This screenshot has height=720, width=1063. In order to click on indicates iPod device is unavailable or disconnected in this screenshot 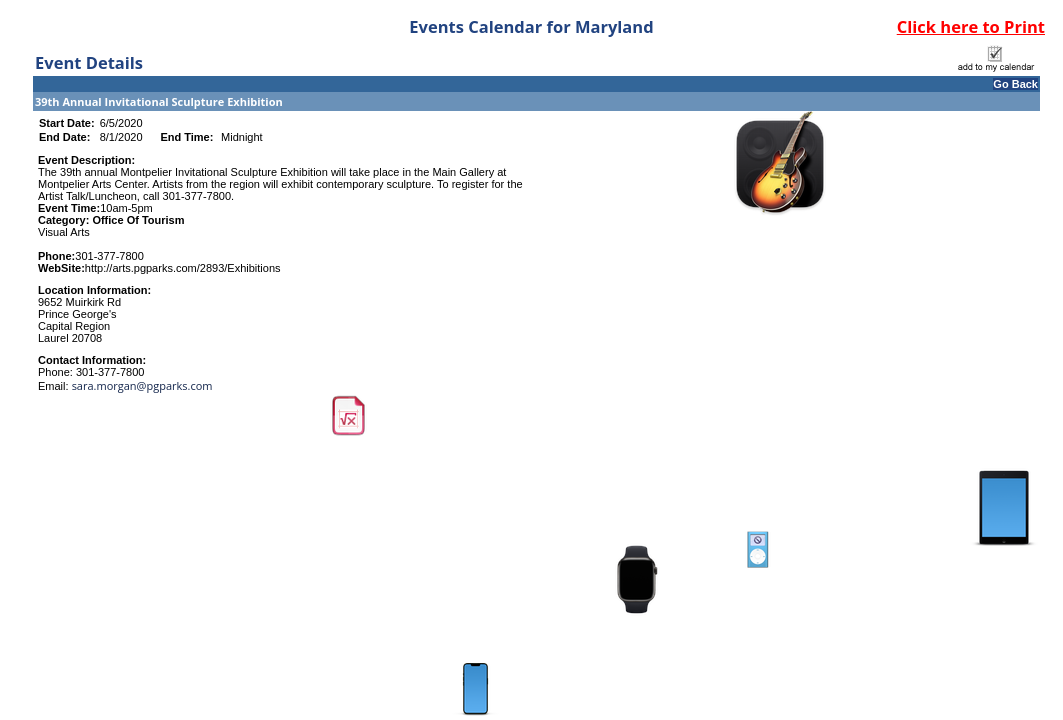, I will do `click(757, 549)`.